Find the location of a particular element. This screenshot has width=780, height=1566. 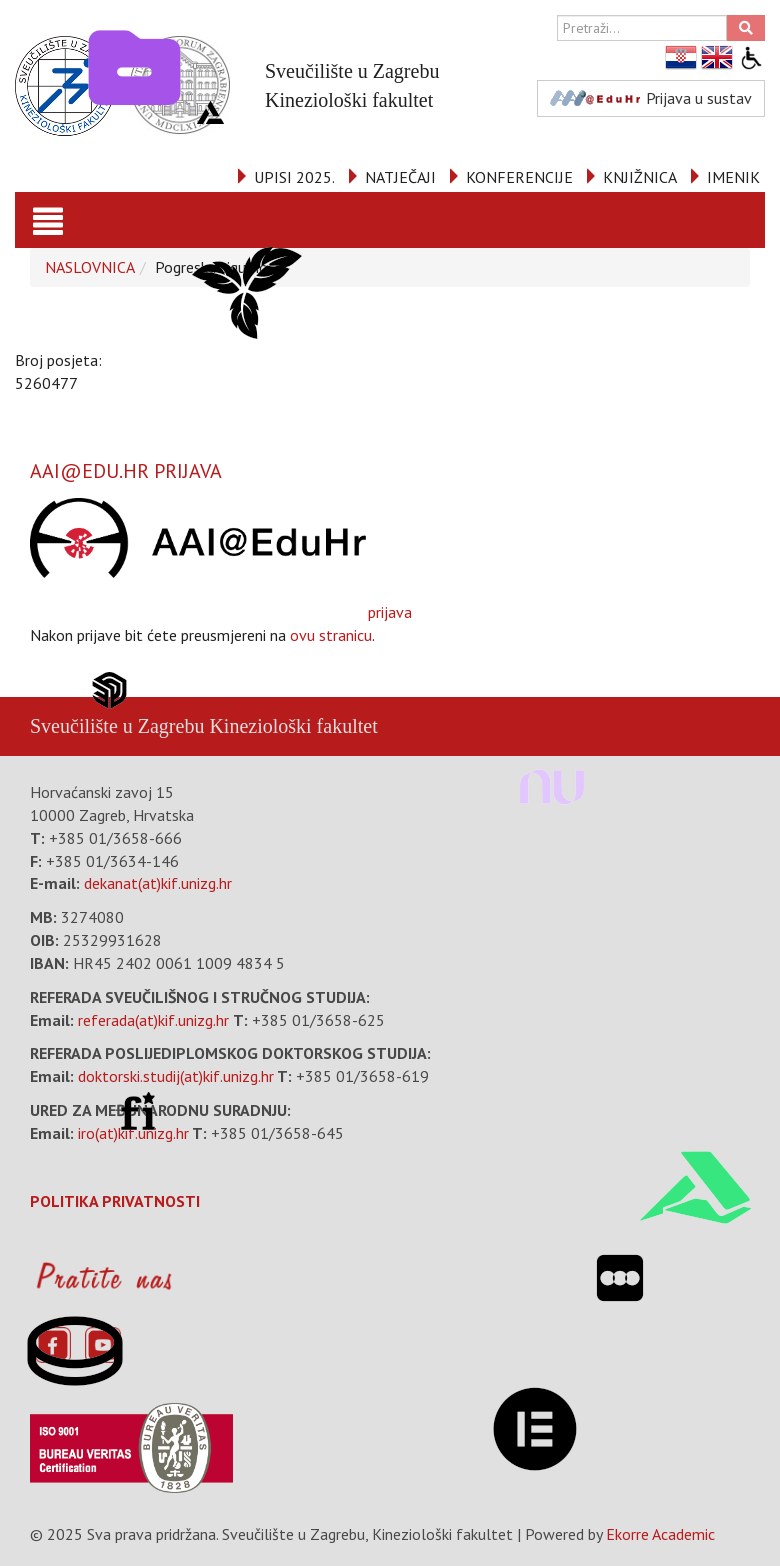

remove a folder is located at coordinates (134, 70).